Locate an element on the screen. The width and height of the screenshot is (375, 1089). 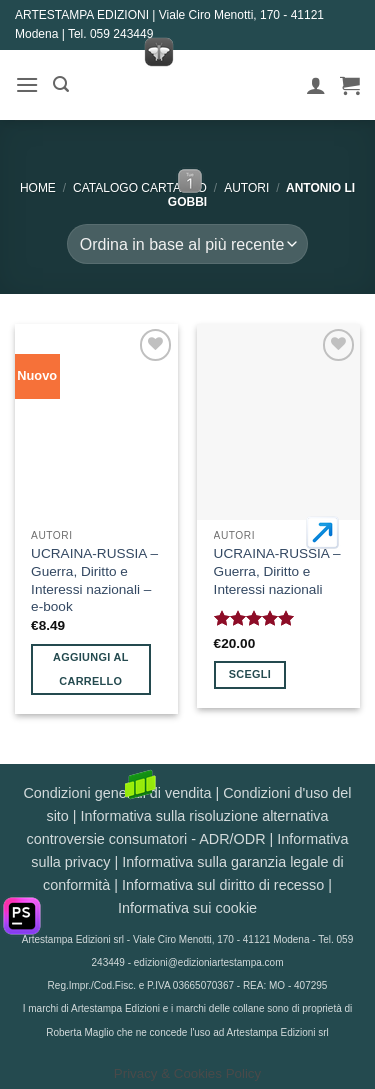
open xbox game bar is located at coordinates (140, 784).